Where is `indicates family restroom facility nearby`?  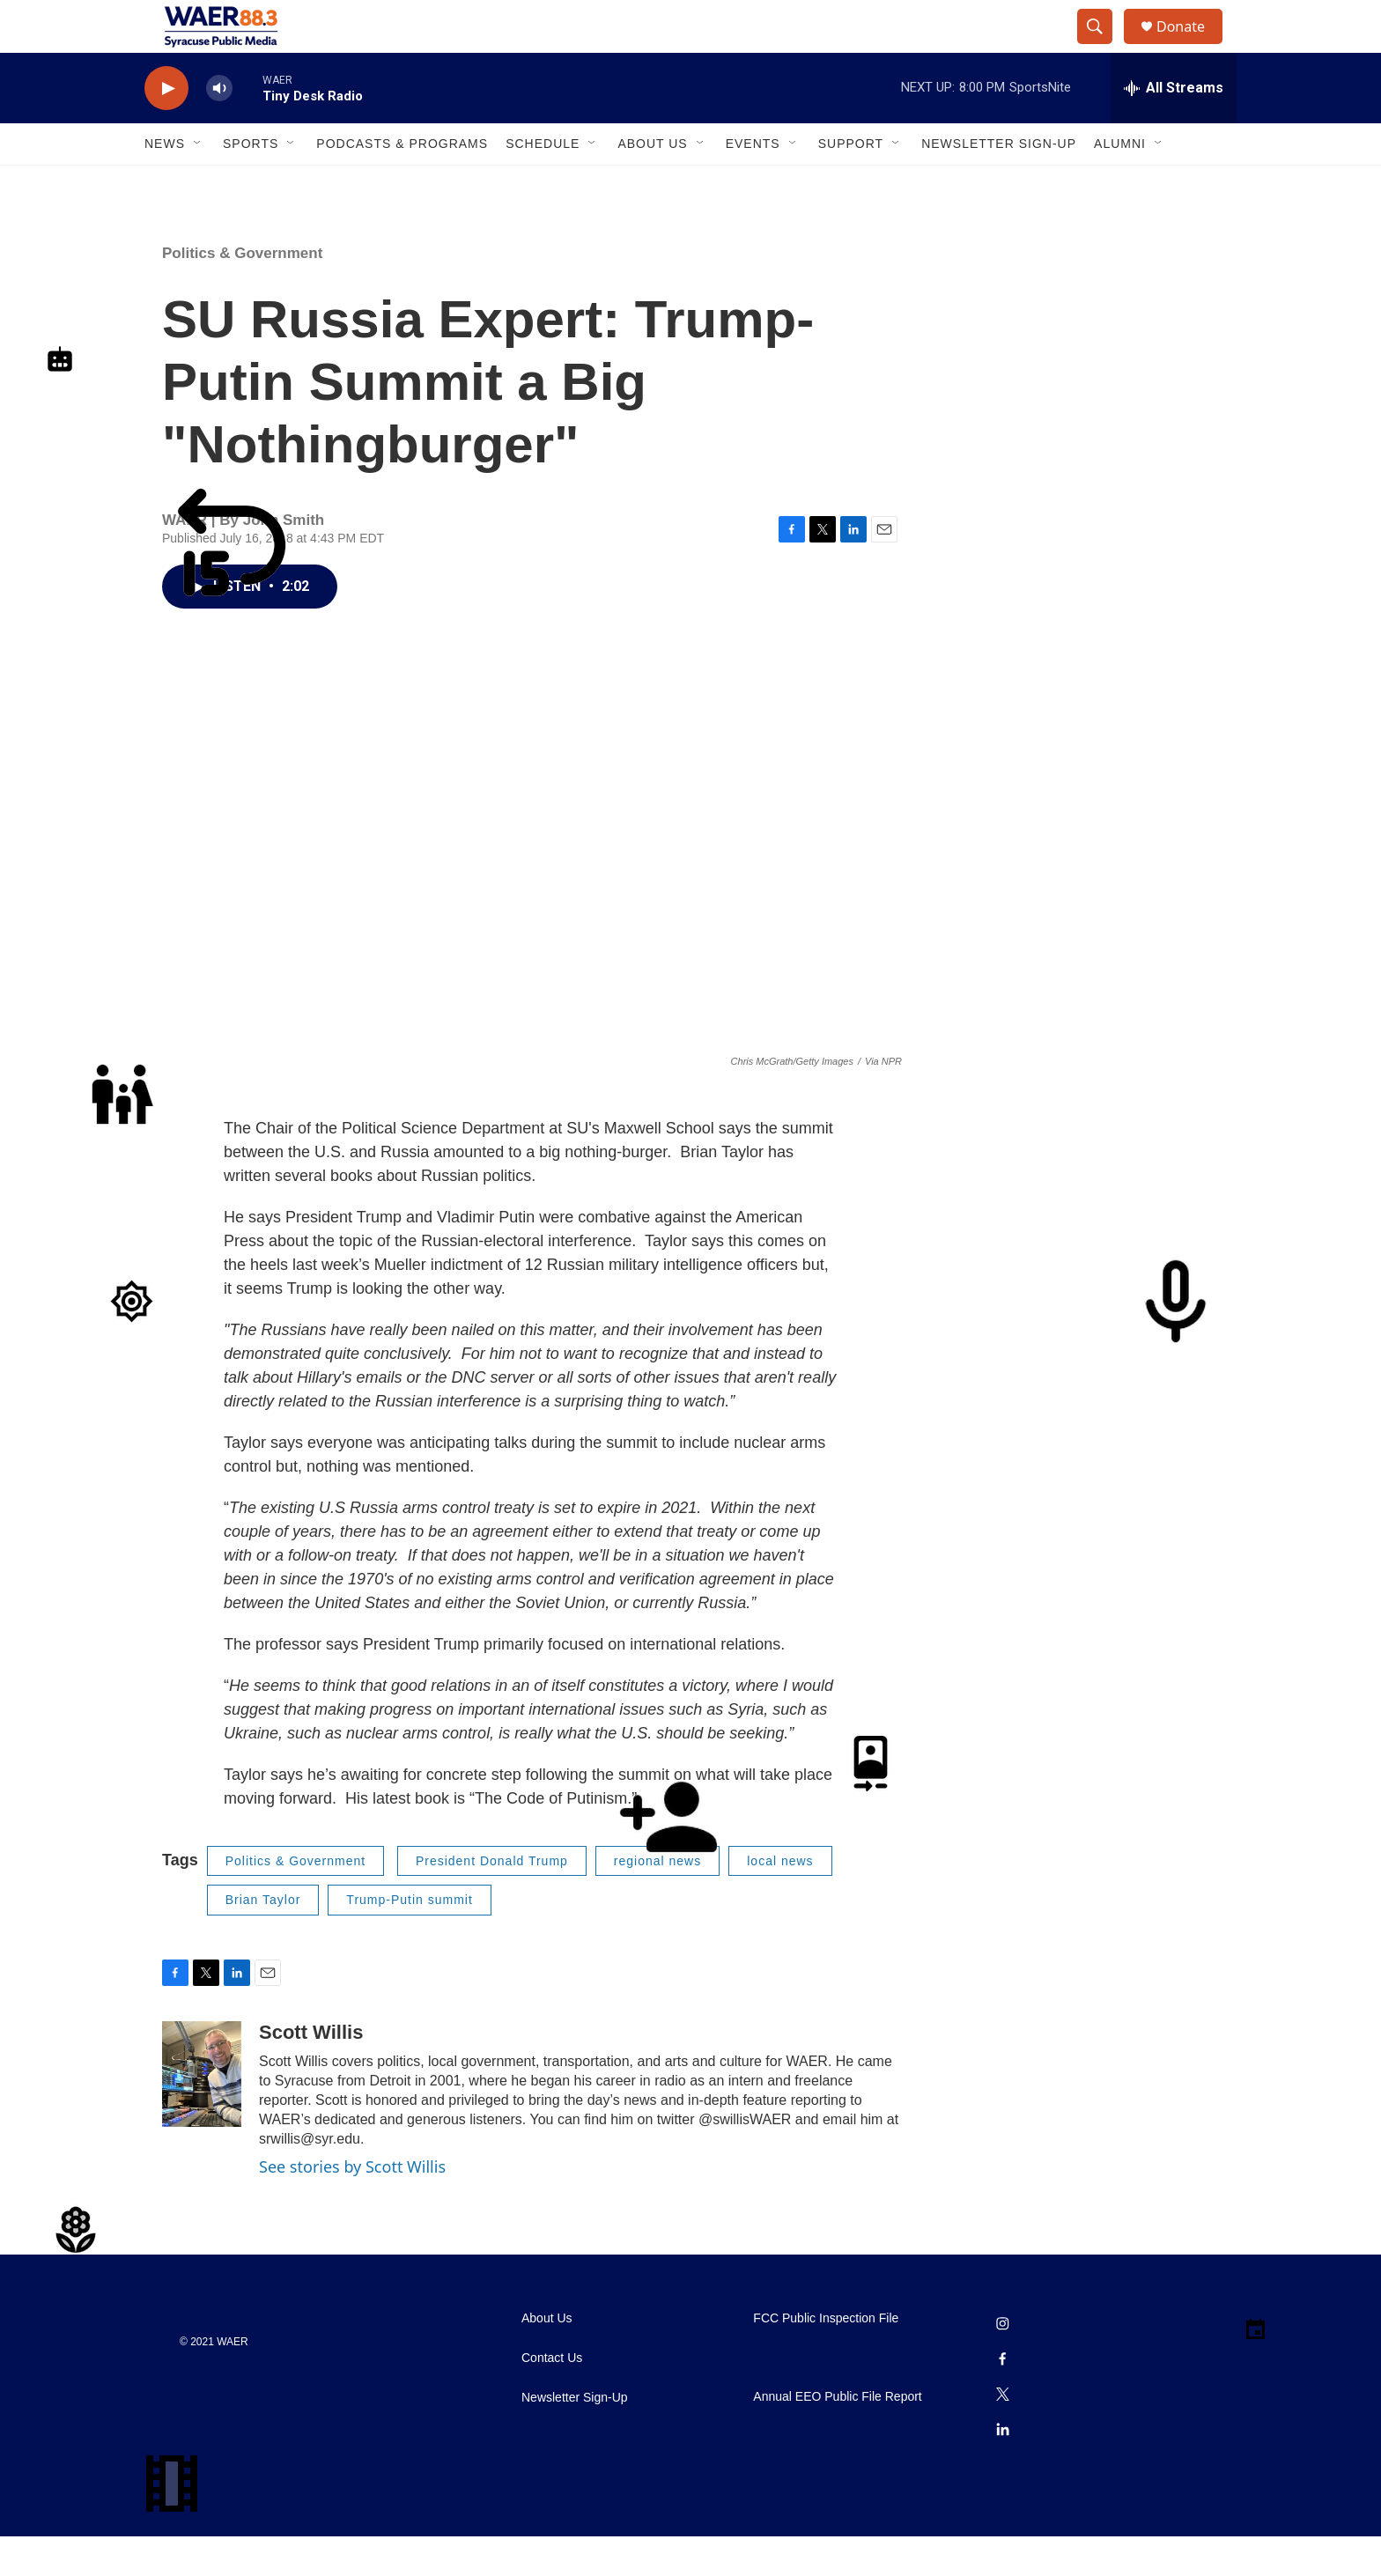 indicates family restroom facility nearby is located at coordinates (122, 1094).